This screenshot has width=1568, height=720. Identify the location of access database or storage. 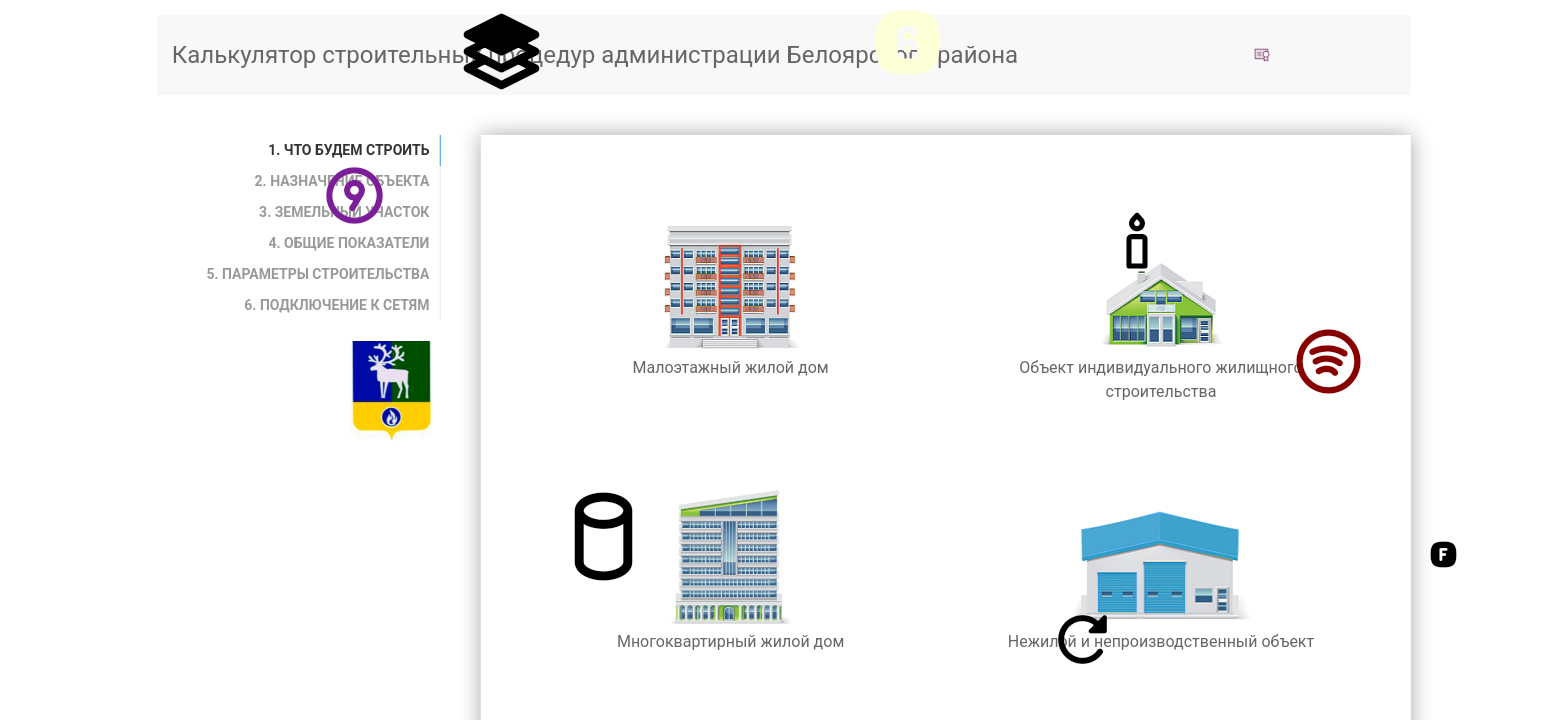
(603, 536).